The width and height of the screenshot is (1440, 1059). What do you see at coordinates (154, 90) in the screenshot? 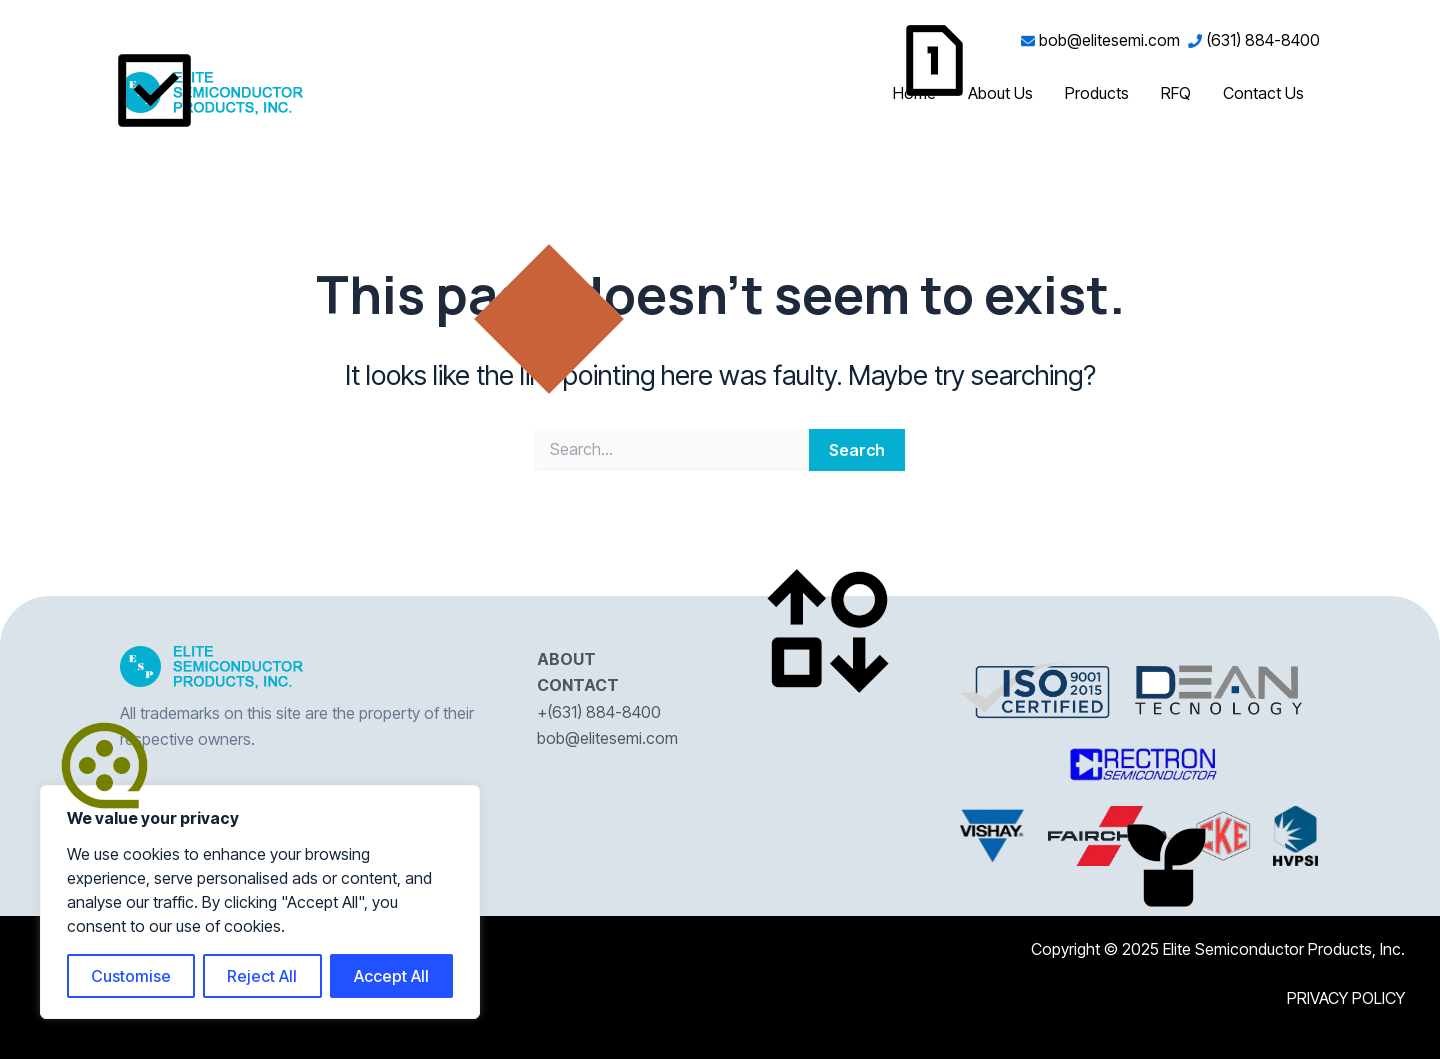
I see `a selected or completed checkbox` at bounding box center [154, 90].